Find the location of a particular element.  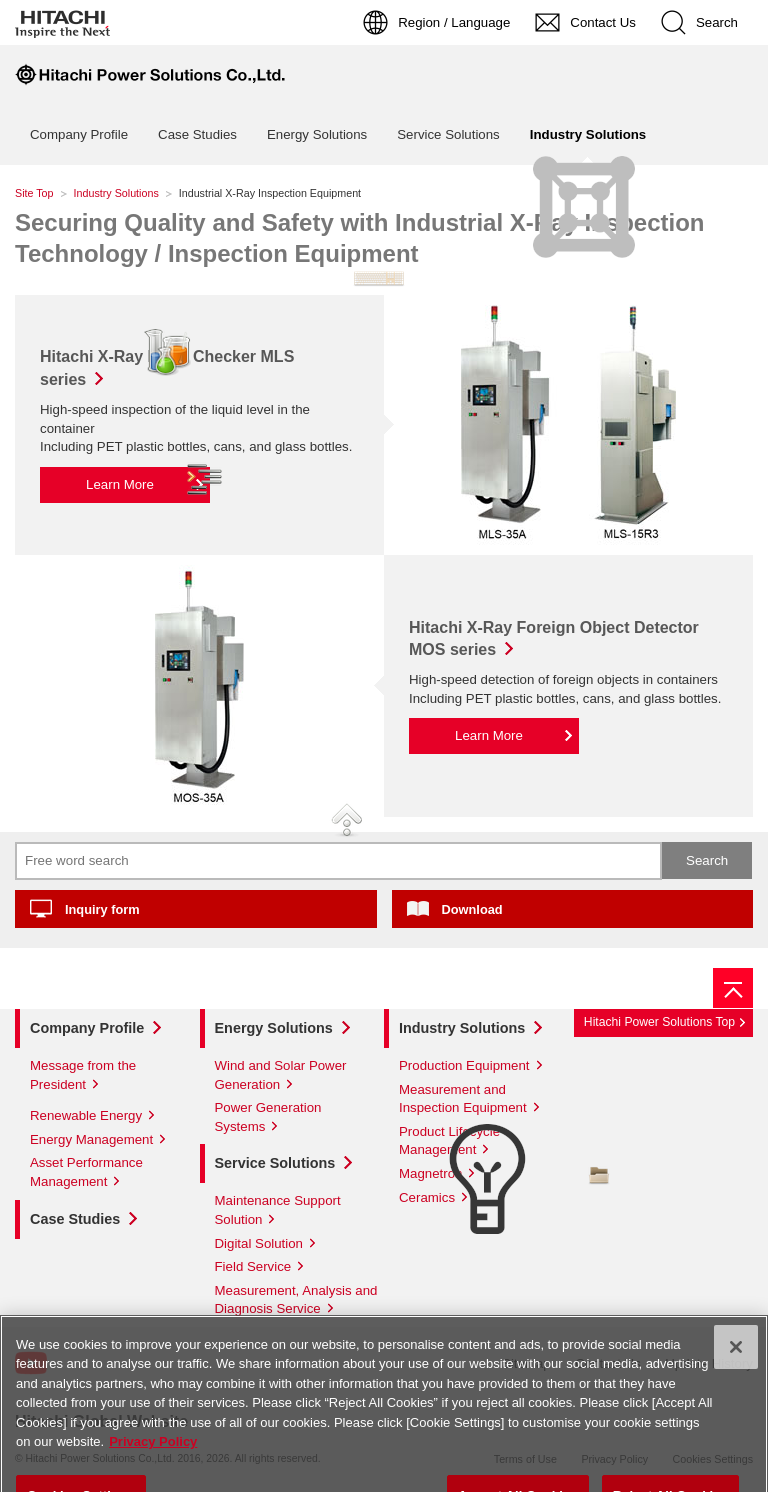

connect a bluetooth keyboard is located at coordinates (379, 278).